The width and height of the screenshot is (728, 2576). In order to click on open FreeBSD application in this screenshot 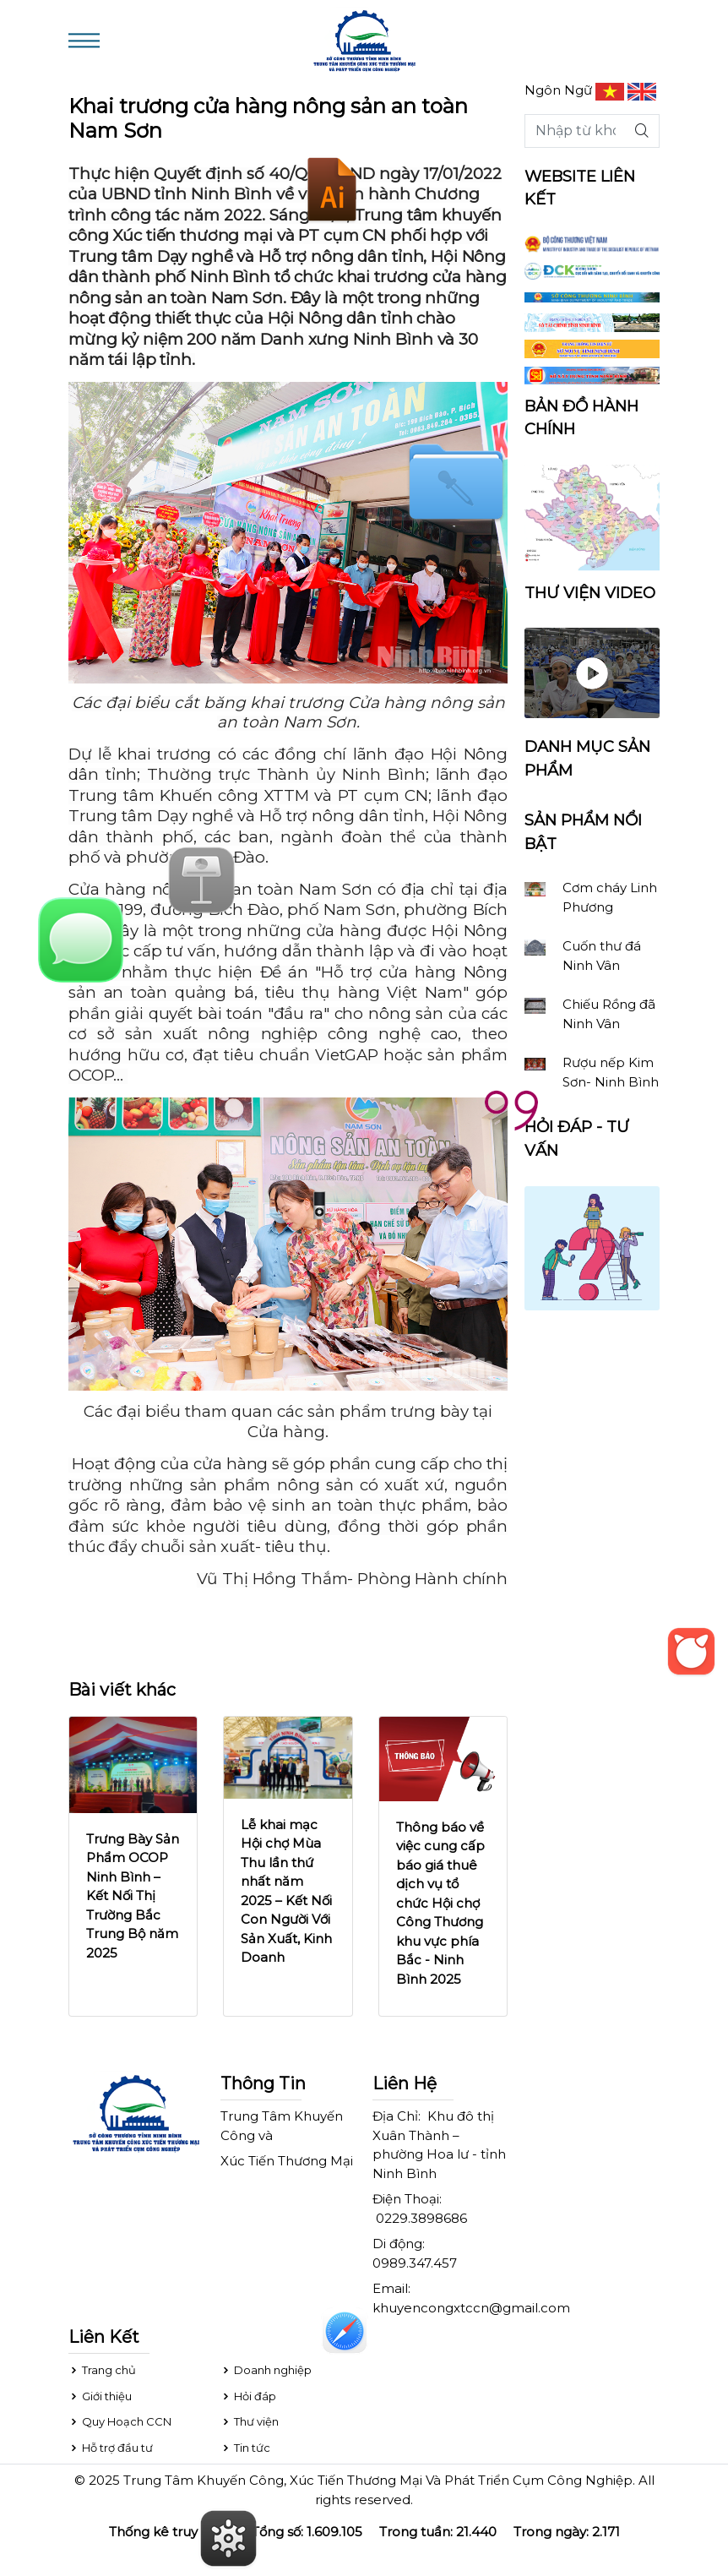, I will do `click(691, 1651)`.